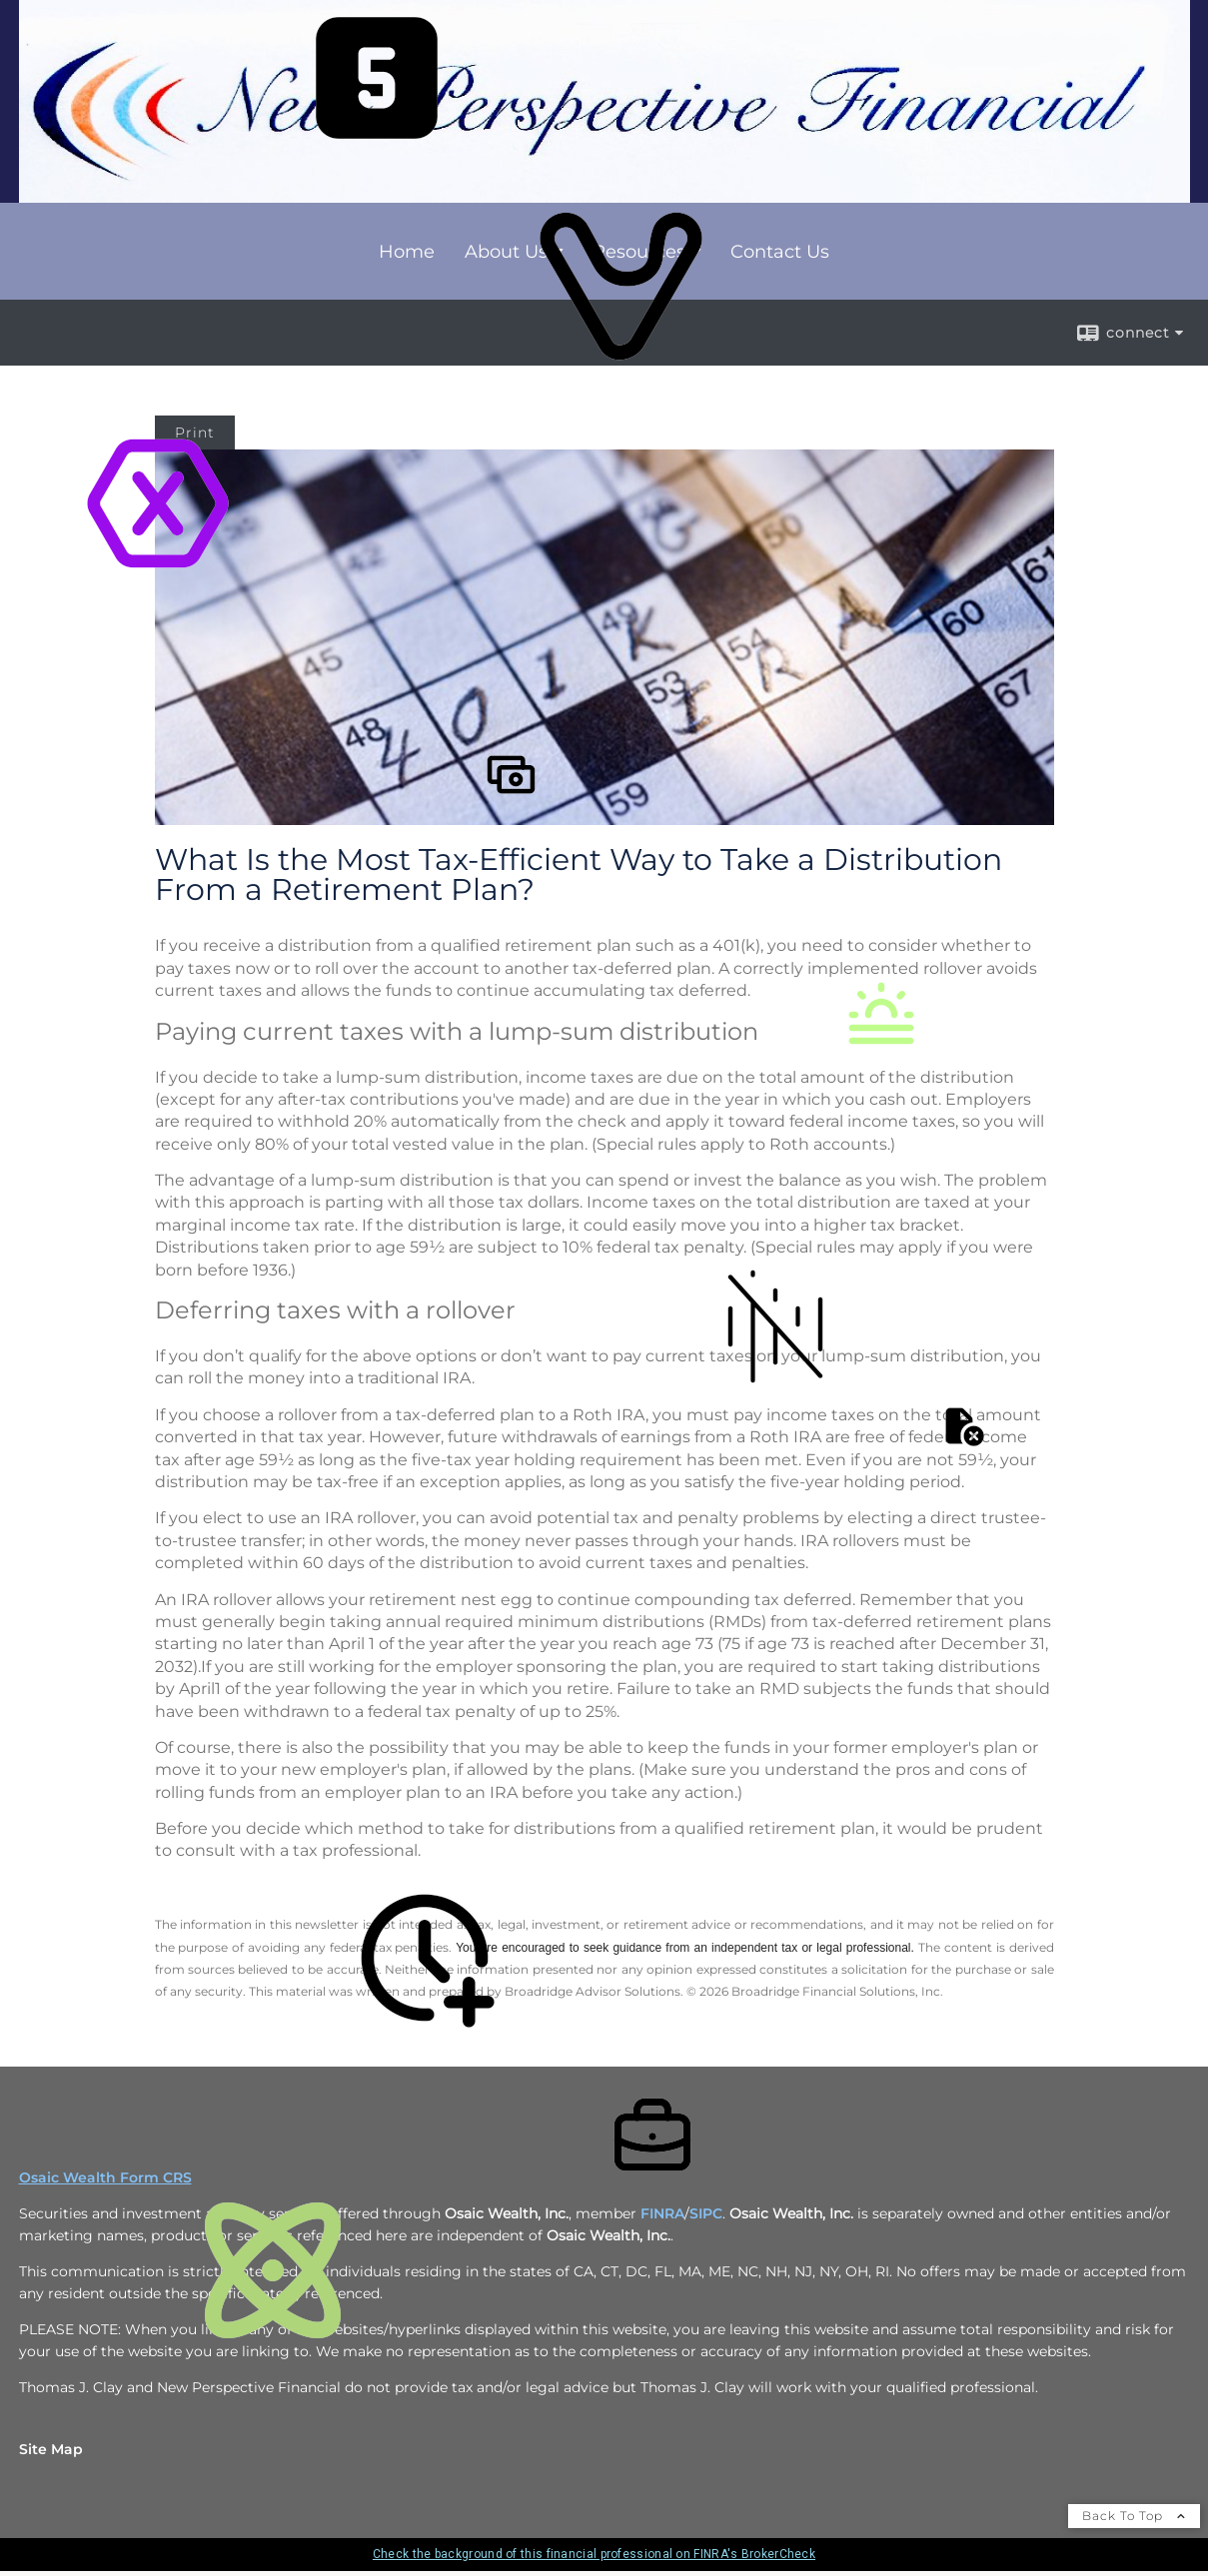  What do you see at coordinates (652, 2137) in the screenshot?
I see `access work or business-related content` at bounding box center [652, 2137].